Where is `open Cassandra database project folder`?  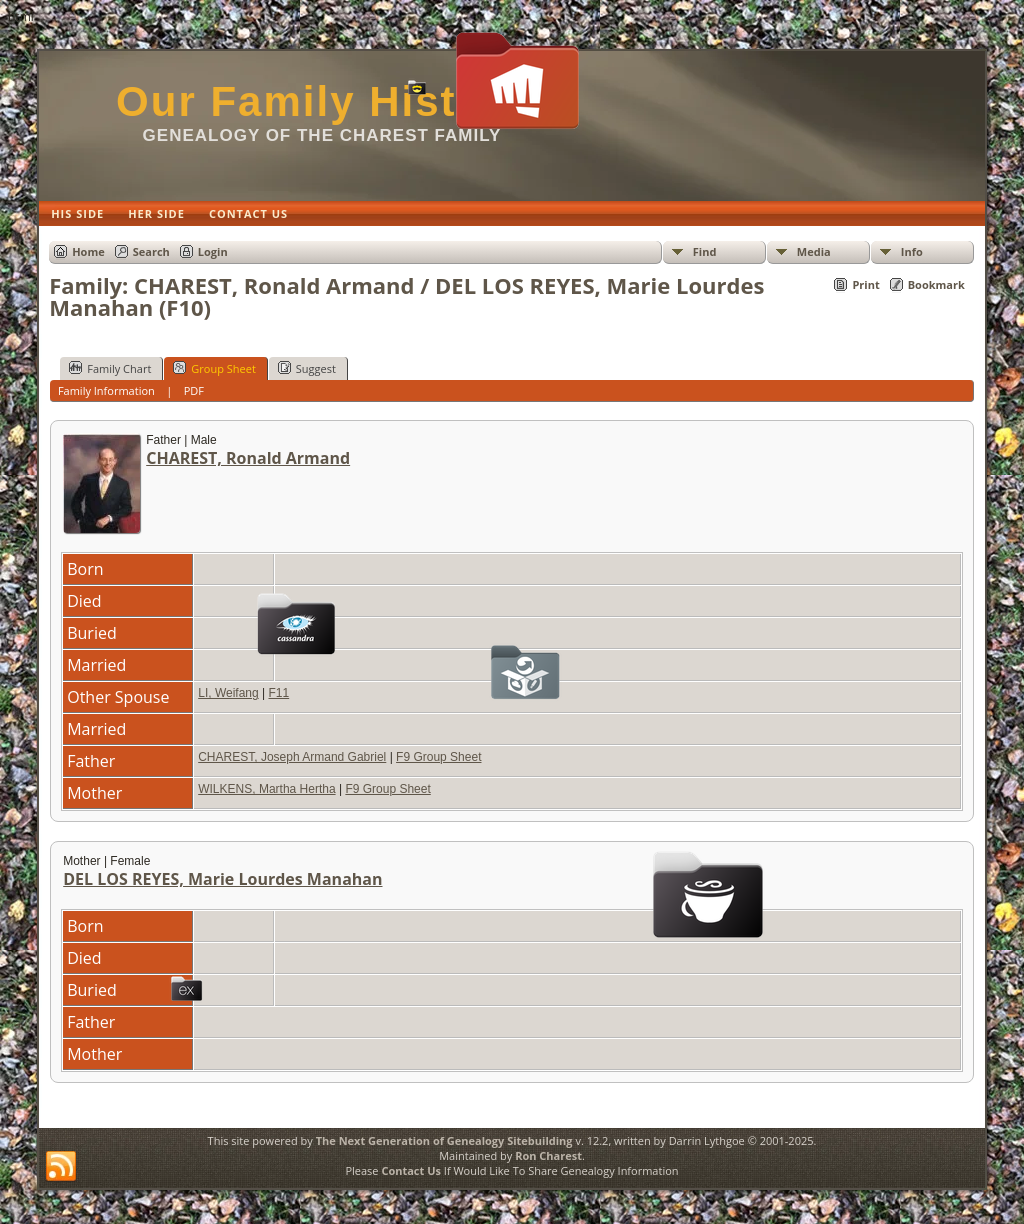 open Cassandra database project folder is located at coordinates (296, 626).